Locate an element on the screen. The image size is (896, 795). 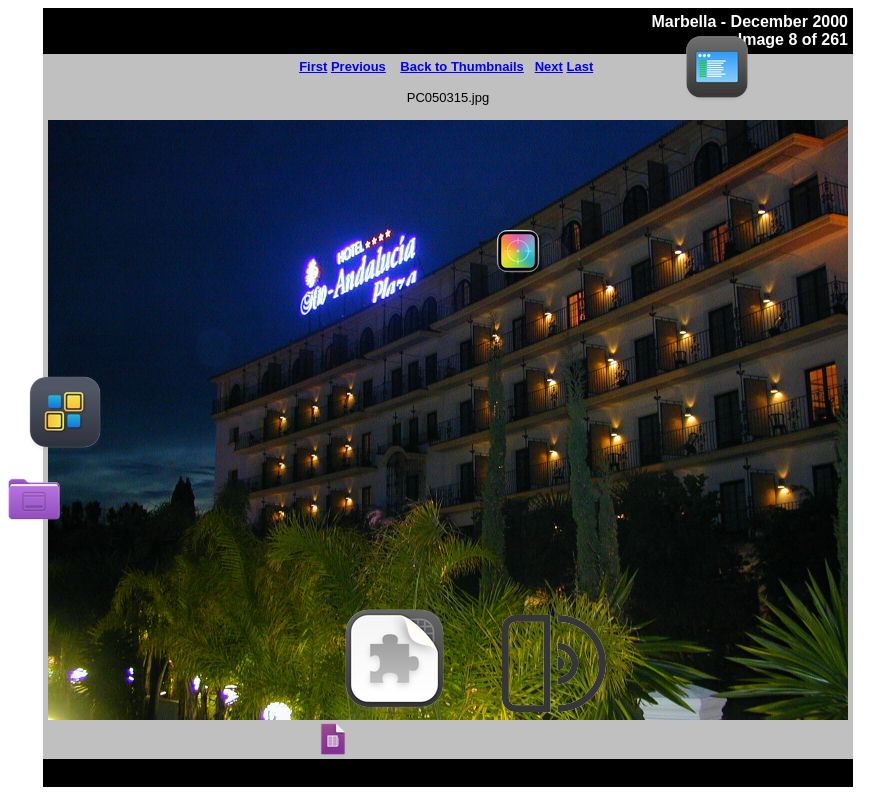
open a Microsoft OneNote file is located at coordinates (333, 739).